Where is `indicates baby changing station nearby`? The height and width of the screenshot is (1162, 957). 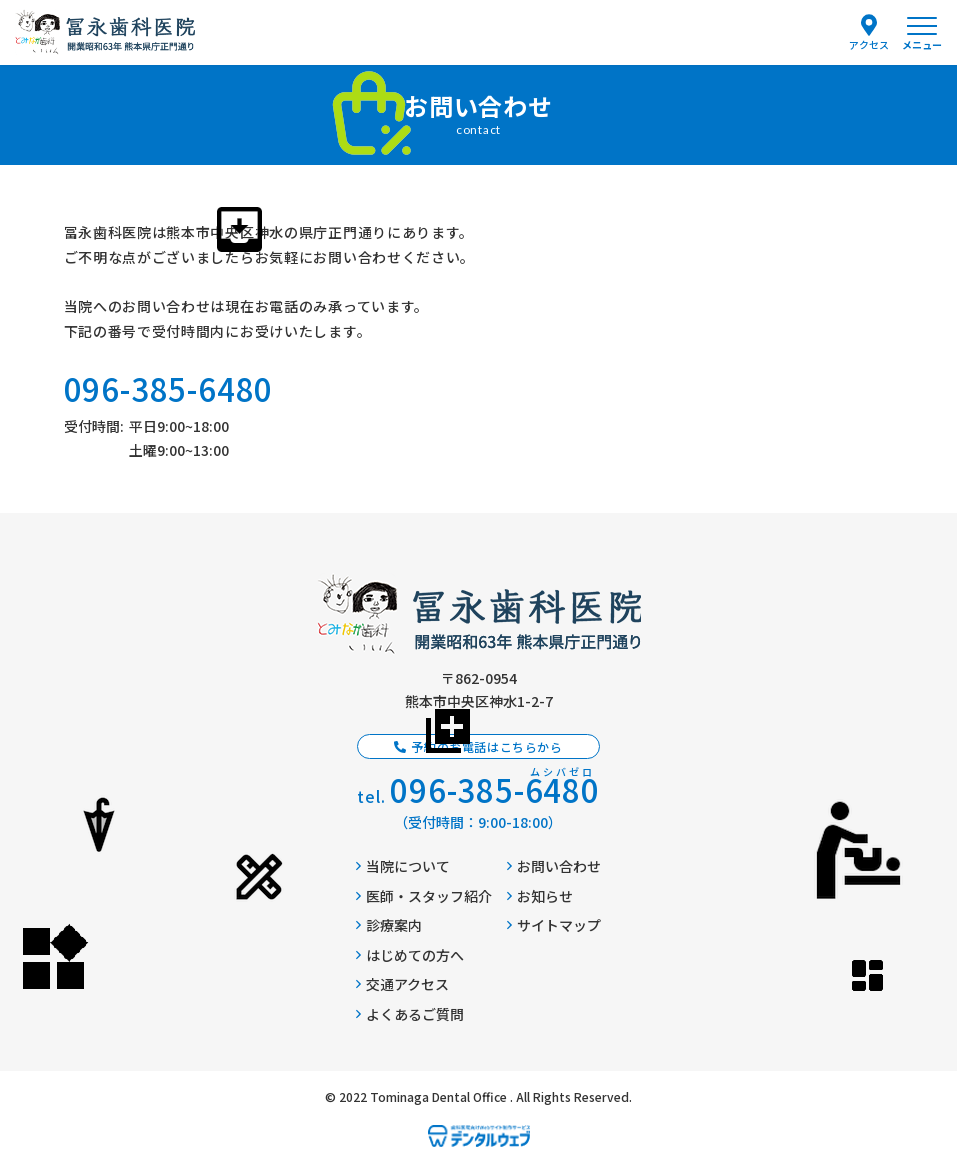
indicates baby changing station nearby is located at coordinates (858, 852).